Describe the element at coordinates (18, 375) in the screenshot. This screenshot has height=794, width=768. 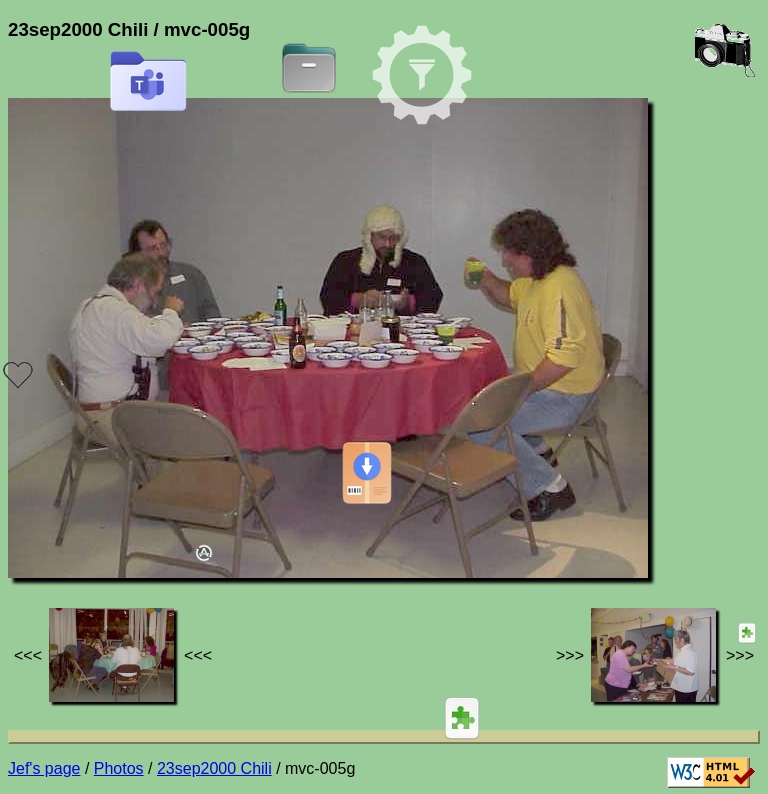
I see `view community or social applications` at that location.